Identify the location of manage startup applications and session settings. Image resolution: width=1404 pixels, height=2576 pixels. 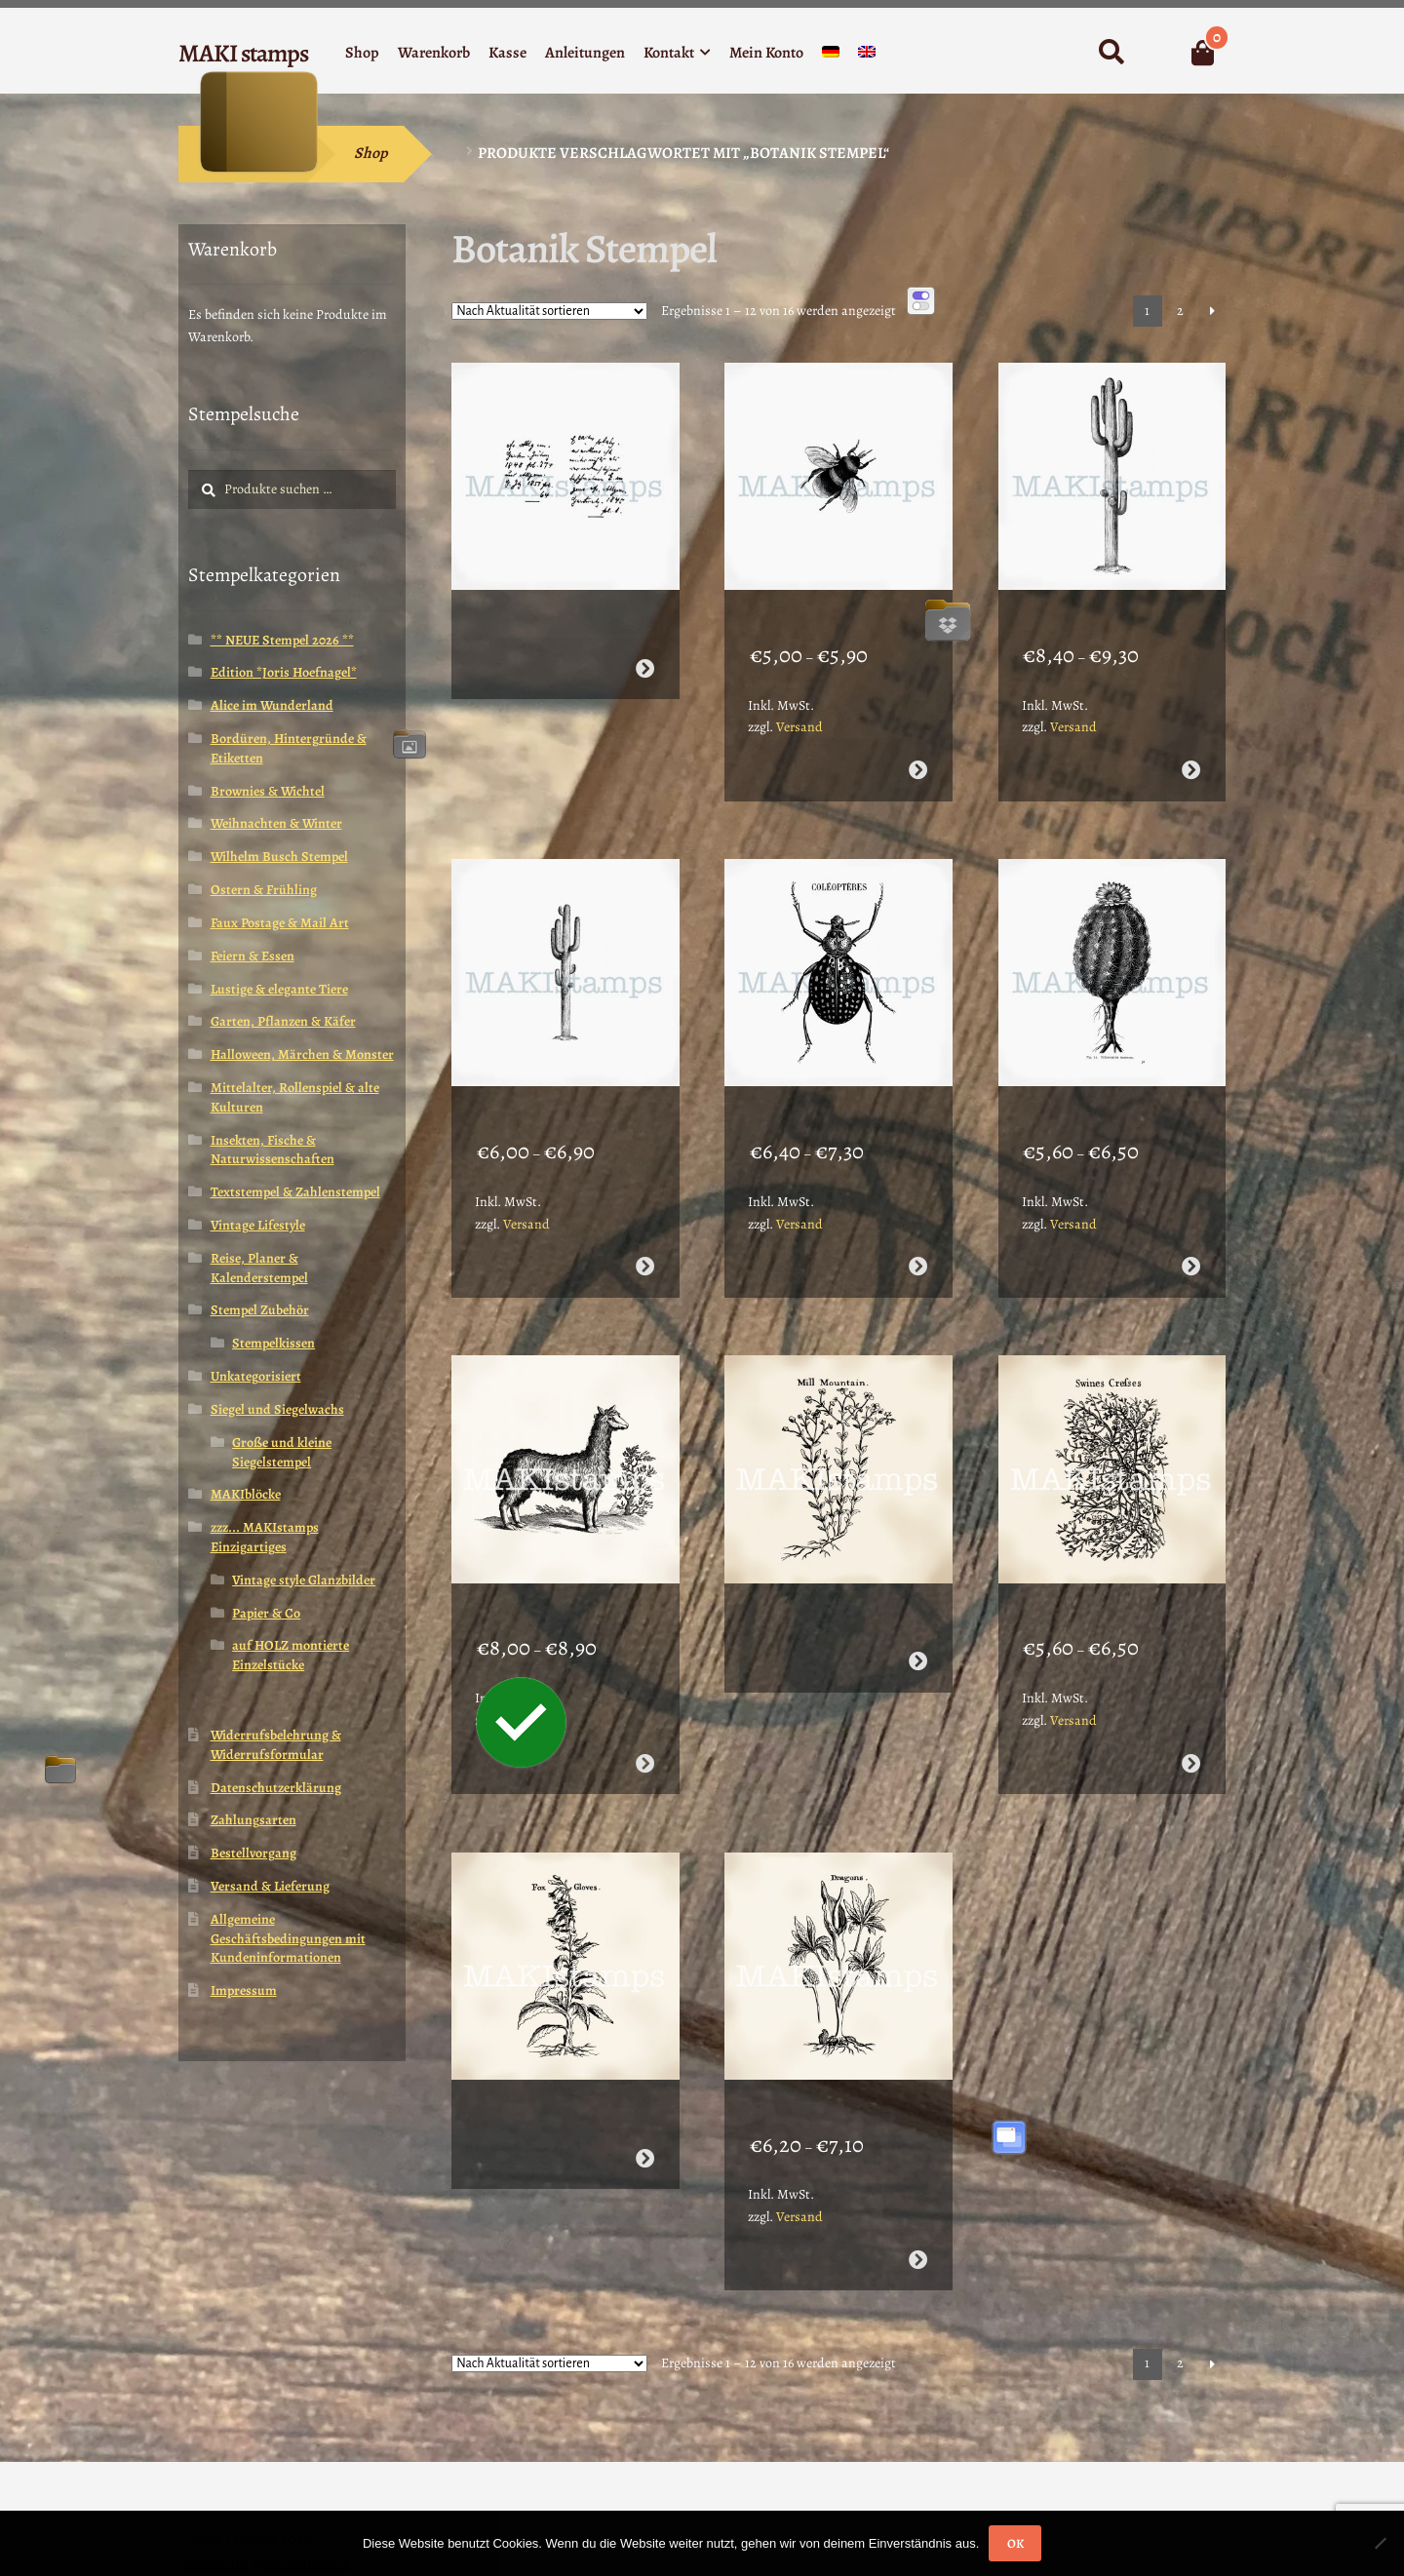
(1009, 2137).